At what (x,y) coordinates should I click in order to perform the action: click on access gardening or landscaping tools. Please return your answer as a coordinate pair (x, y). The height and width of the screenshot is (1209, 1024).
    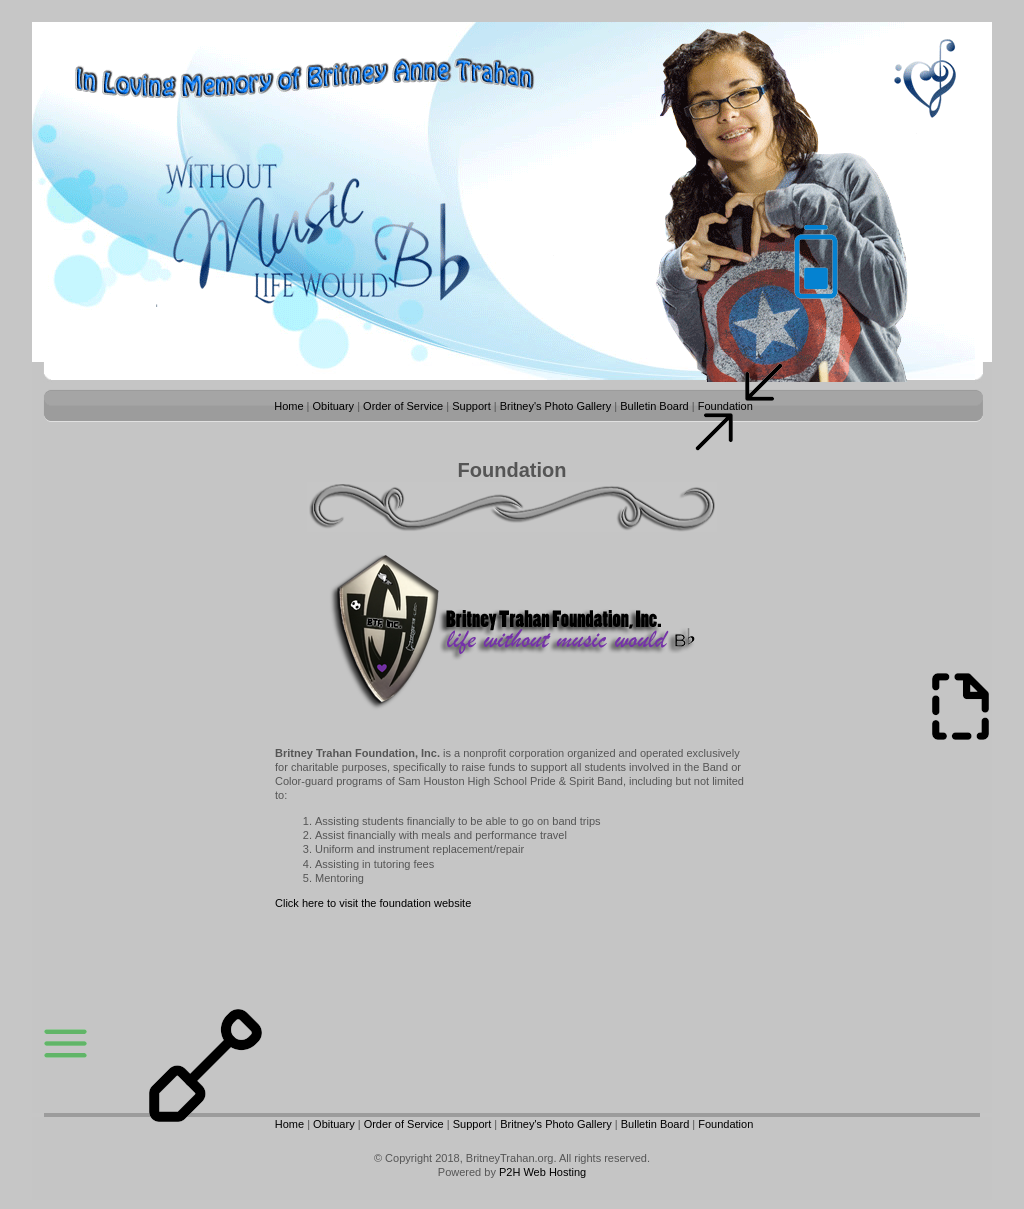
    Looking at the image, I should click on (205, 1065).